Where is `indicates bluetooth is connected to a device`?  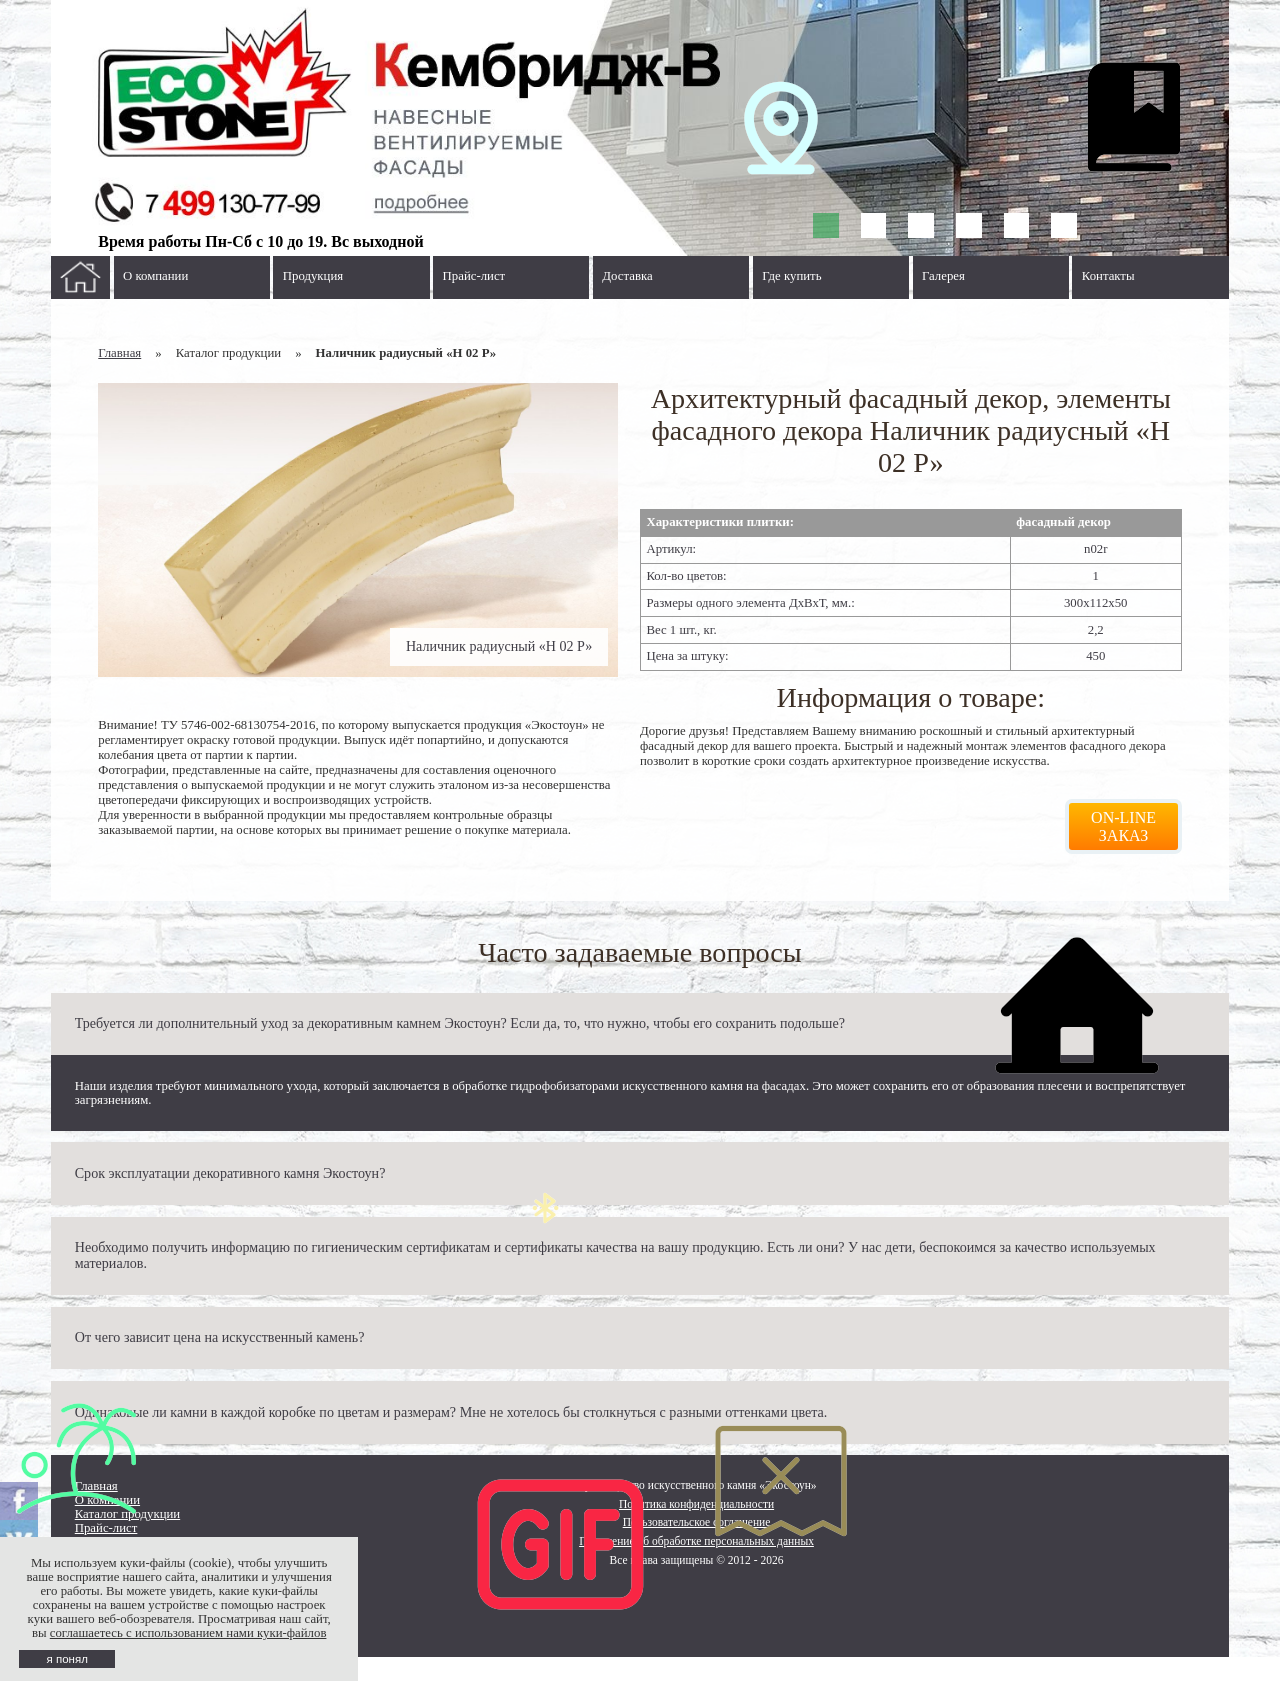
indicates bluetooth is connected to a device is located at coordinates (545, 1208).